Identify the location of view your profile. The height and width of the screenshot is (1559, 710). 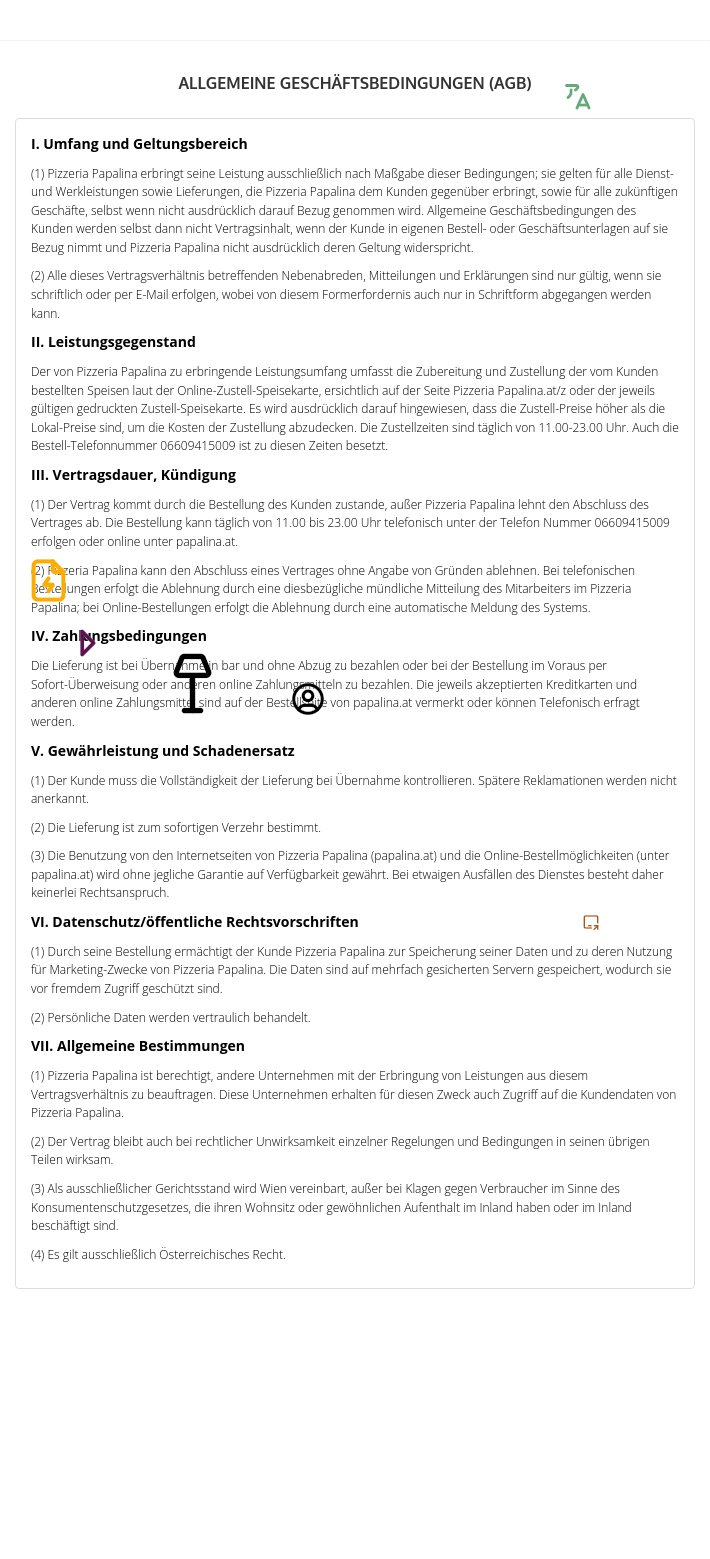
(308, 699).